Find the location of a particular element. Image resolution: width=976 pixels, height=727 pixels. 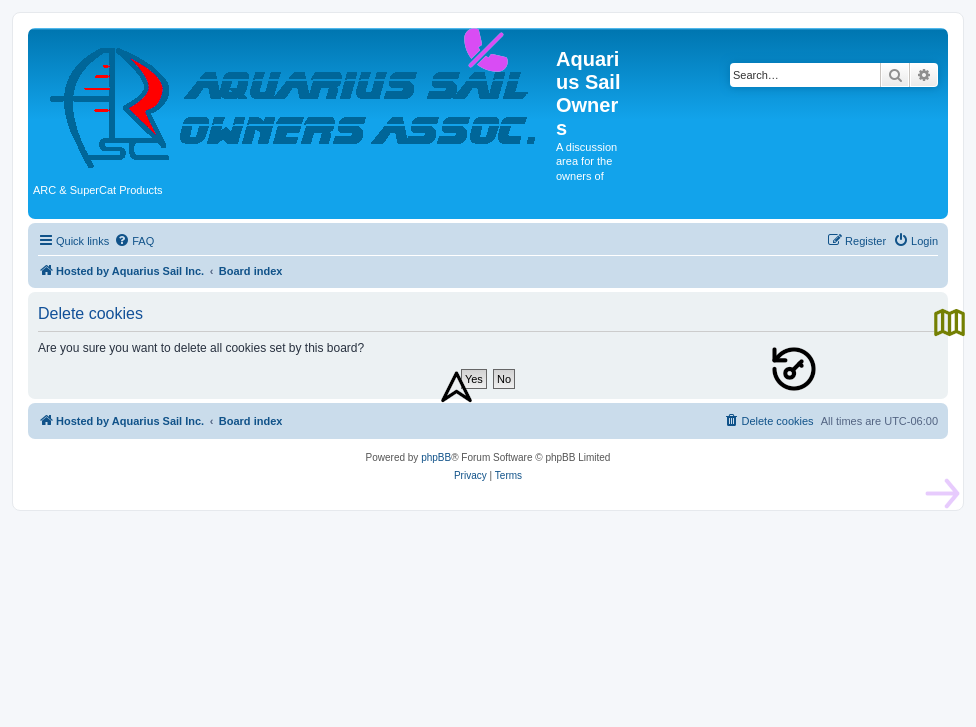

go to next item or page is located at coordinates (942, 493).